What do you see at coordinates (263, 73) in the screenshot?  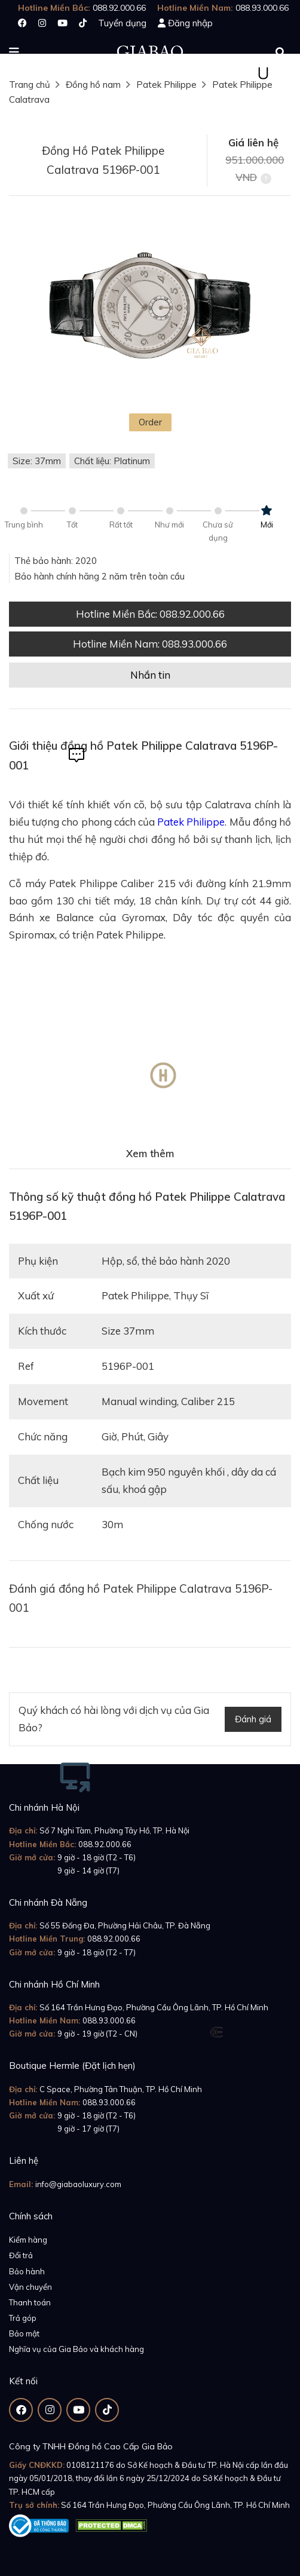 I see `represents the letter U in text or keyboard input` at bounding box center [263, 73].